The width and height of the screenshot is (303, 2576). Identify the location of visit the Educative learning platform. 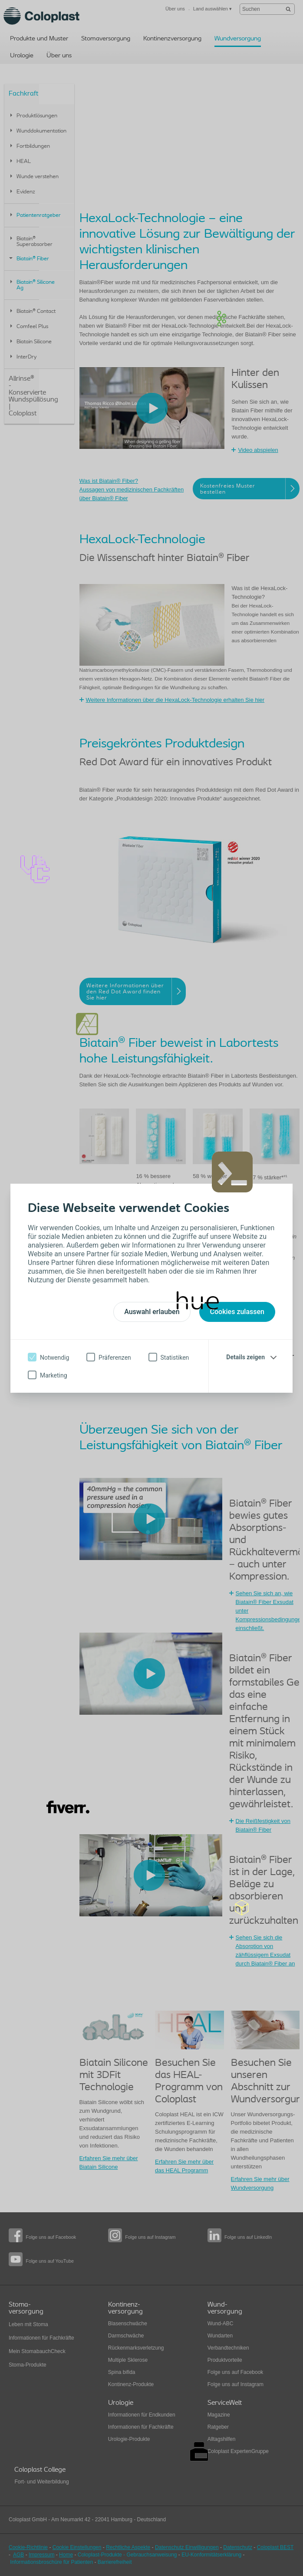
(232, 1172).